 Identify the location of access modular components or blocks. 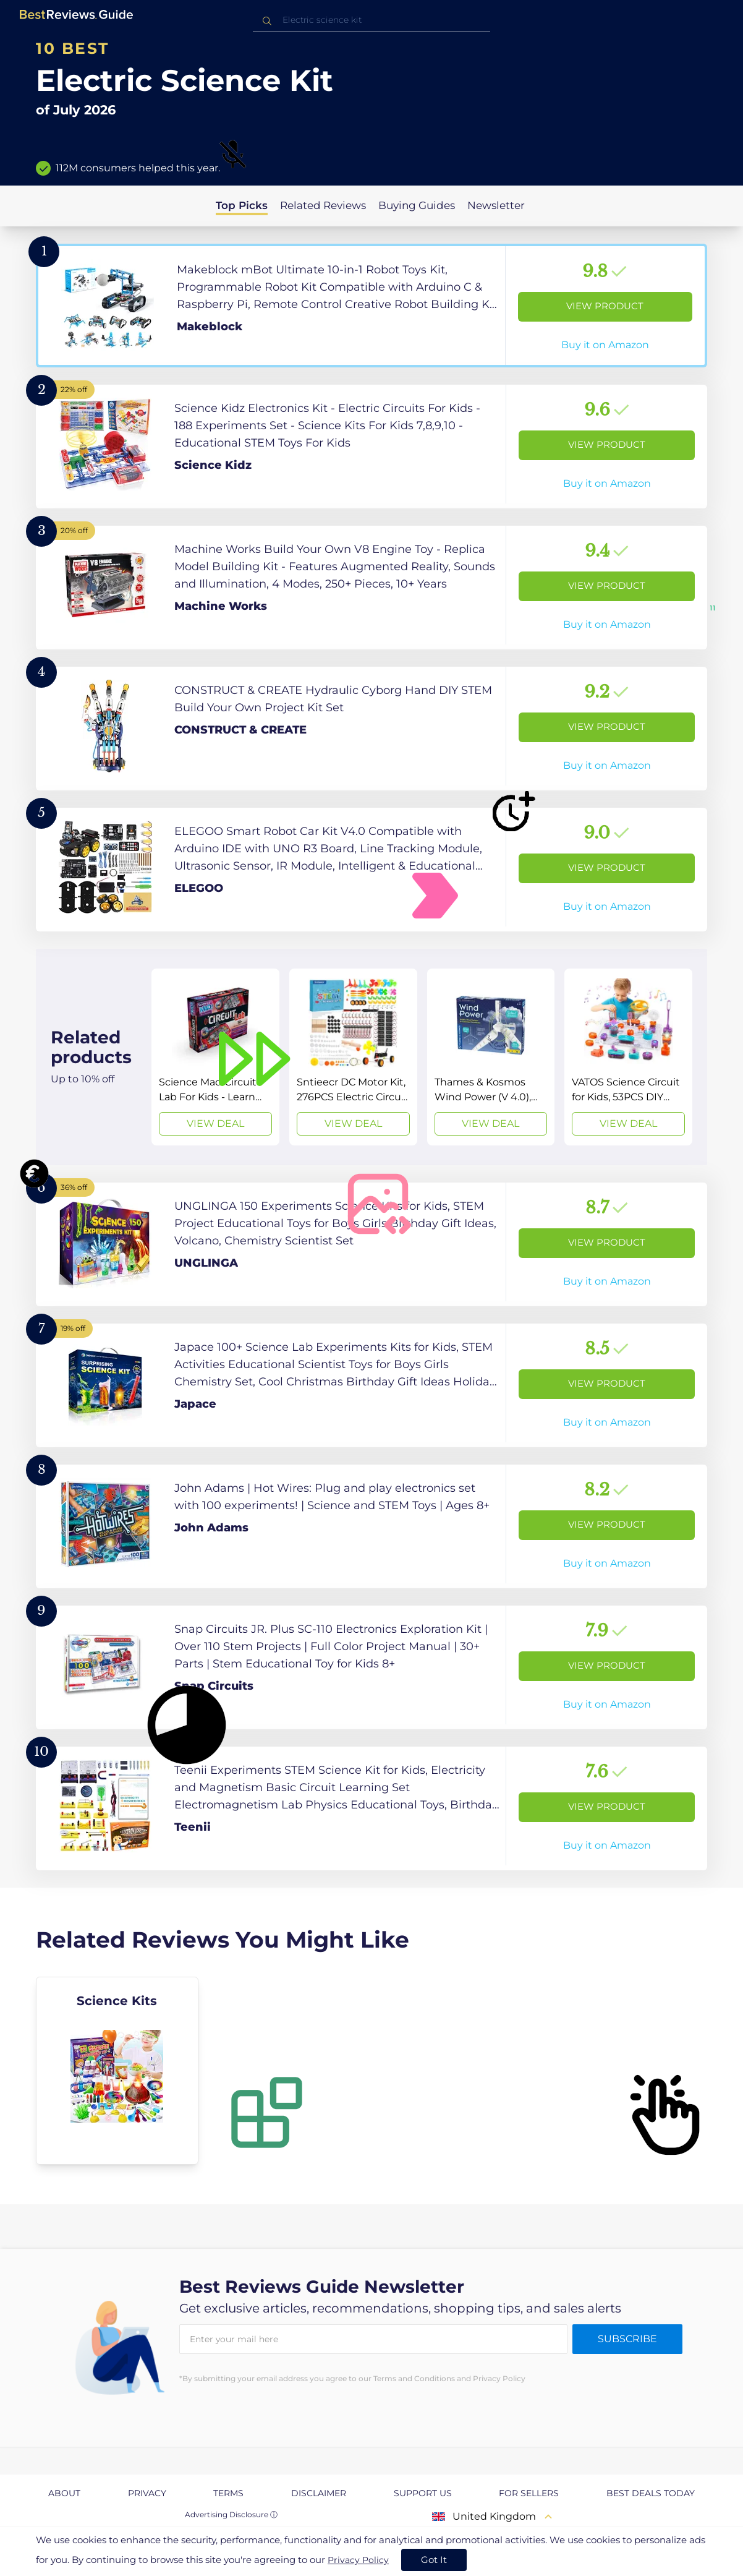
(266, 2112).